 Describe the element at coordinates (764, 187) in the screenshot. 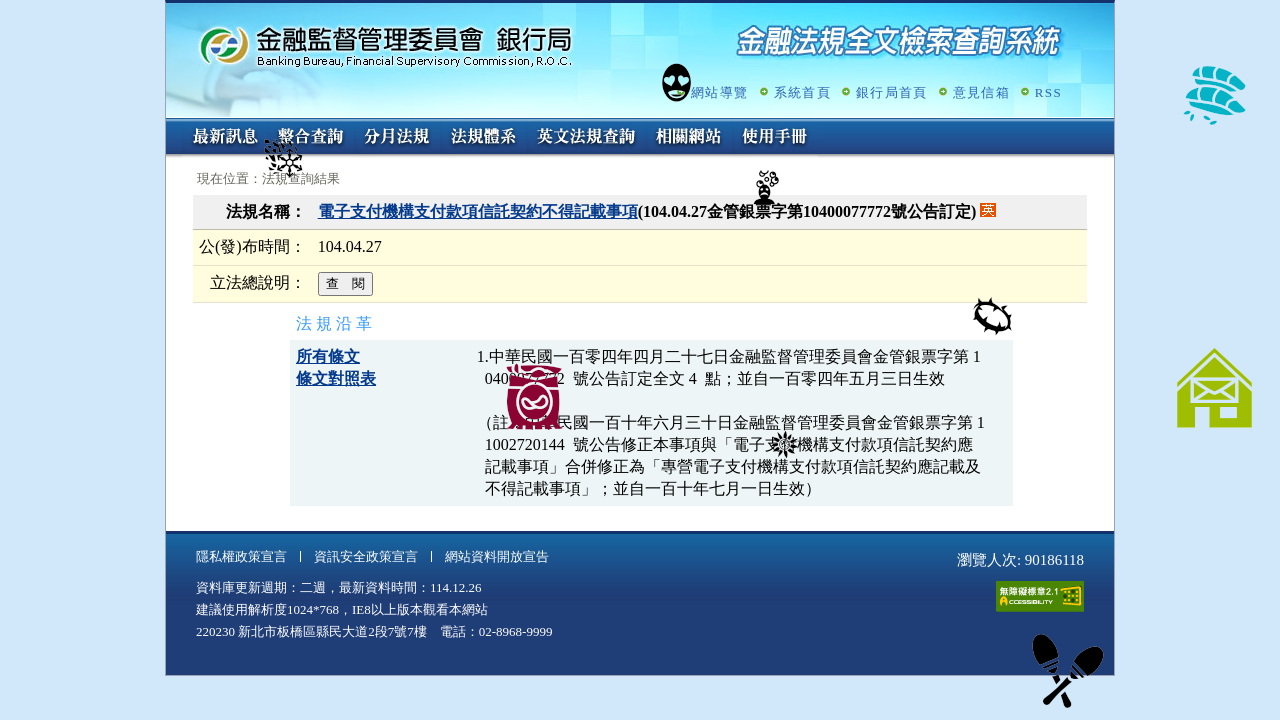

I see `indicates player is drowning or taking water damage` at that location.